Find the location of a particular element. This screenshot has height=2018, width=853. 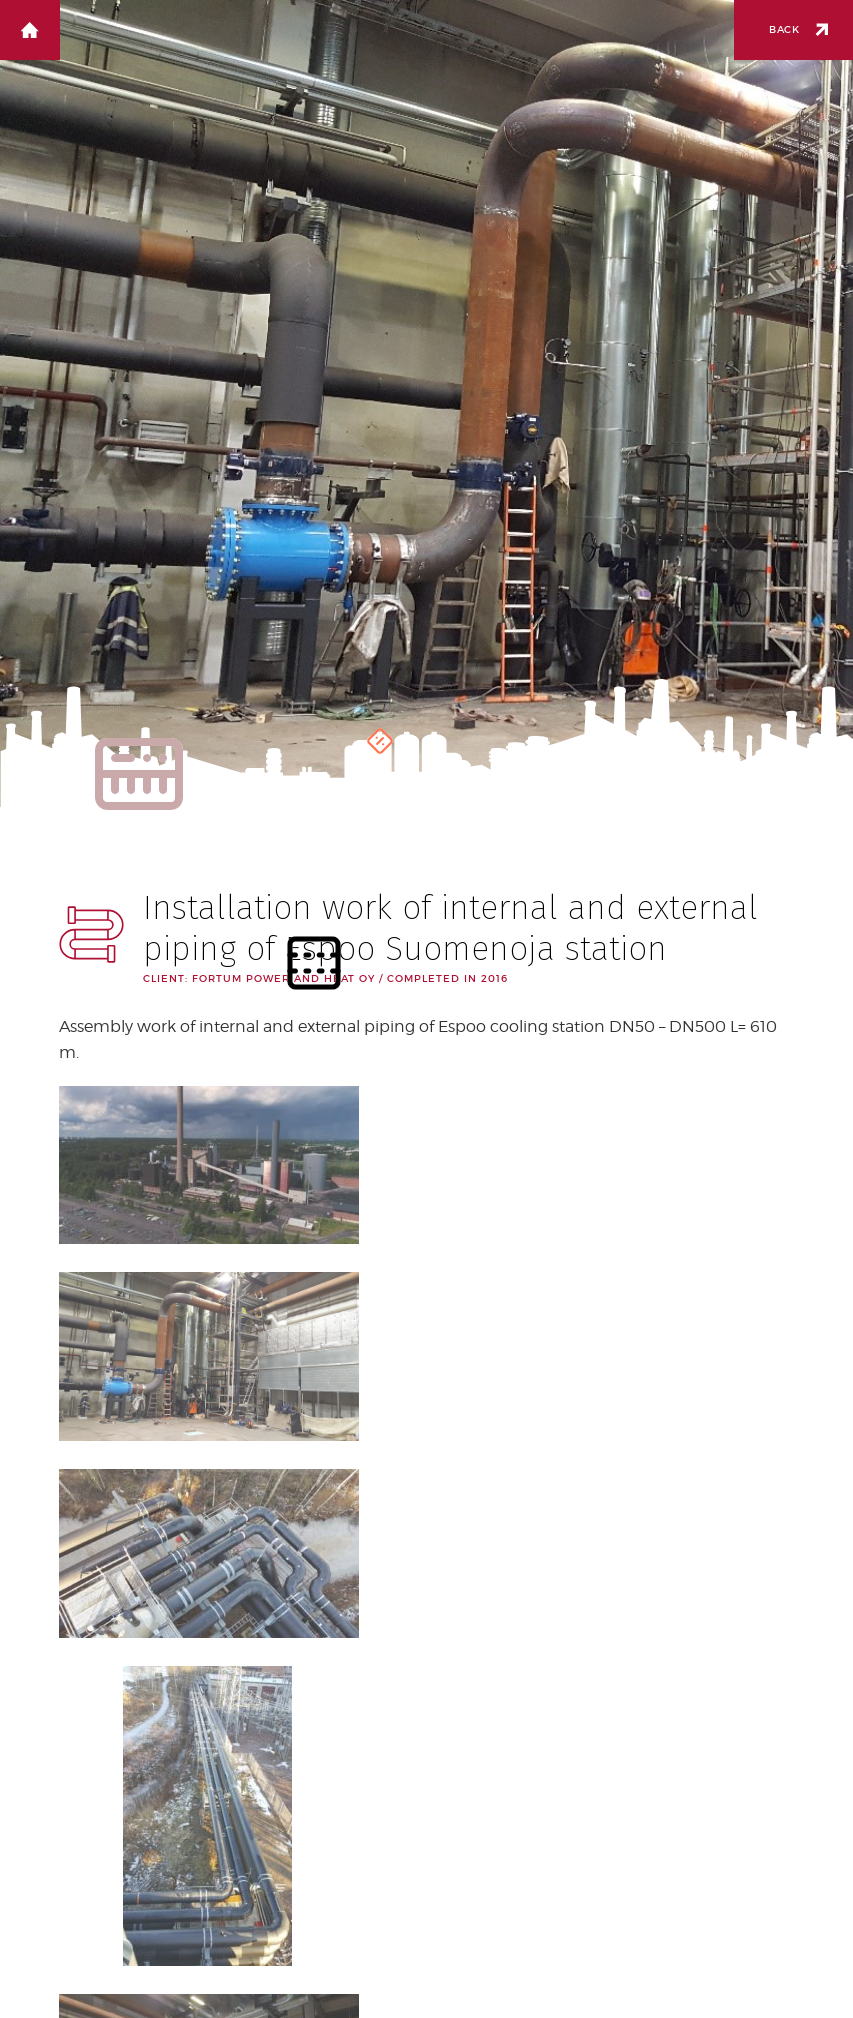

open music keyboard or piano tool is located at coordinates (139, 774).